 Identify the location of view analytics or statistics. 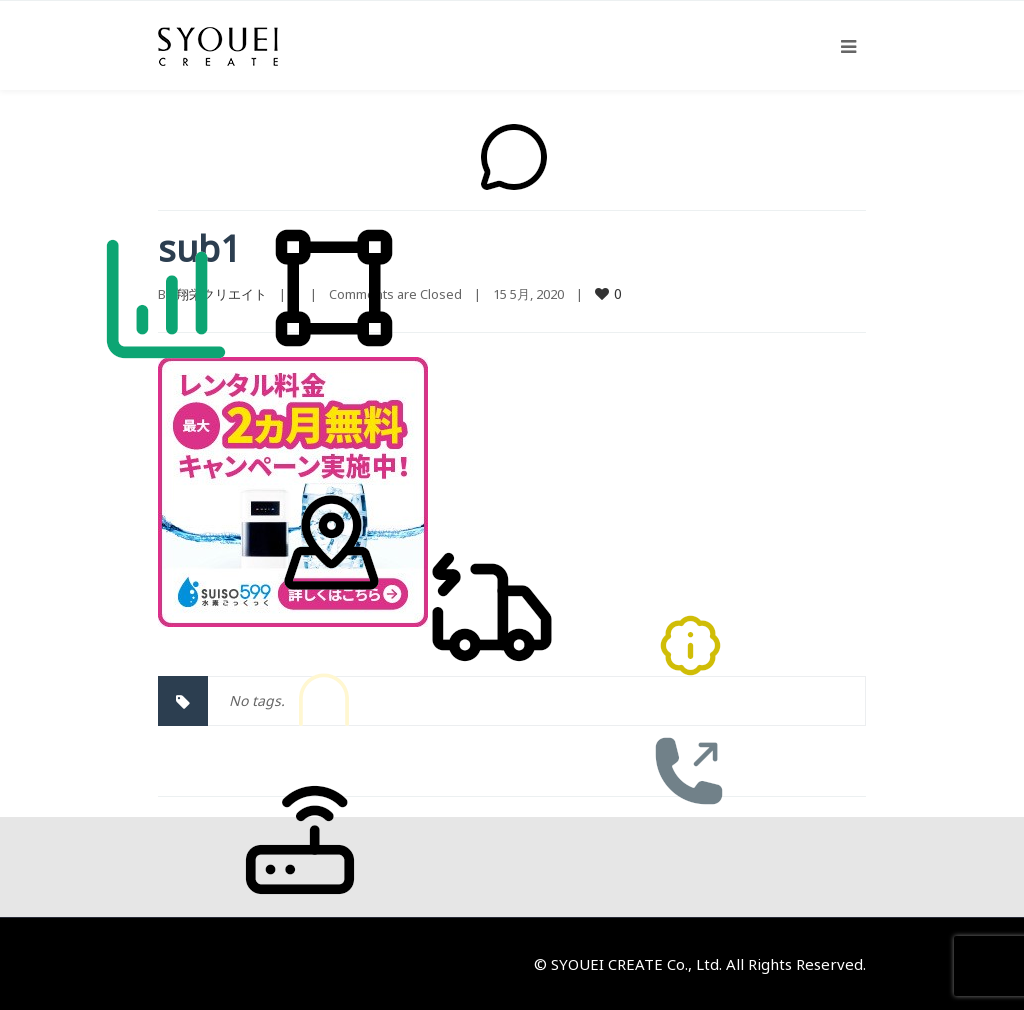
(166, 299).